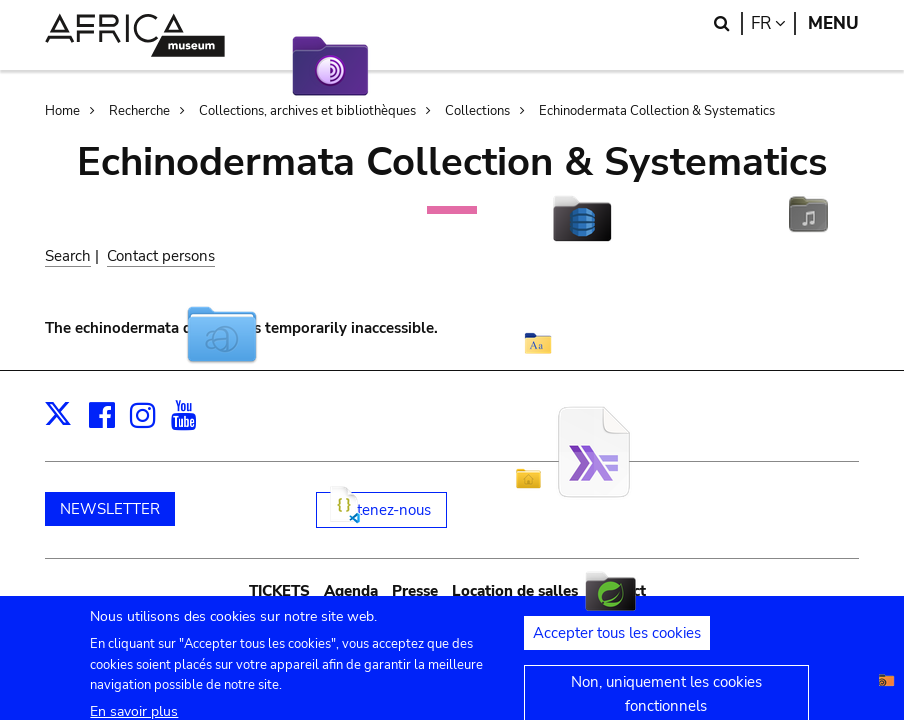 Image resolution: width=904 pixels, height=720 pixels. Describe the element at coordinates (808, 213) in the screenshot. I see `open your music folder` at that location.